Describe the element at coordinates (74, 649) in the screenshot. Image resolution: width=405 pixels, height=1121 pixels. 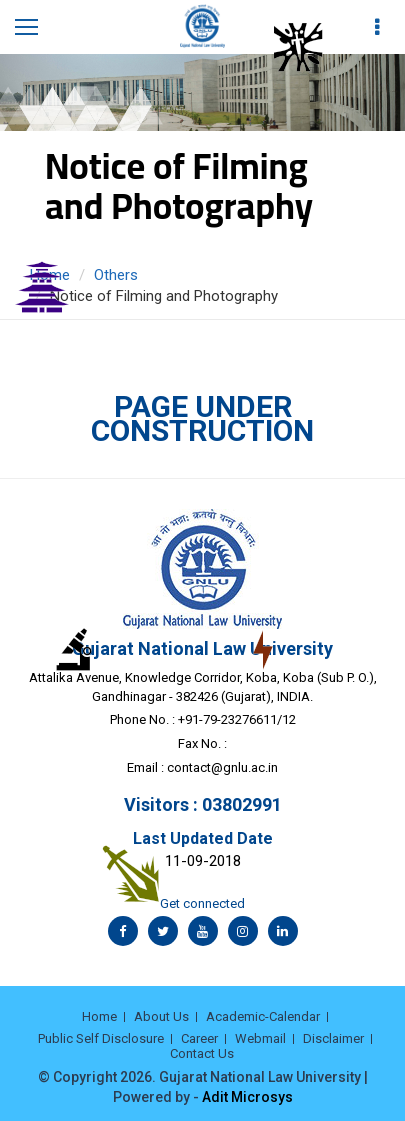
I see `access research or analysis tools` at that location.